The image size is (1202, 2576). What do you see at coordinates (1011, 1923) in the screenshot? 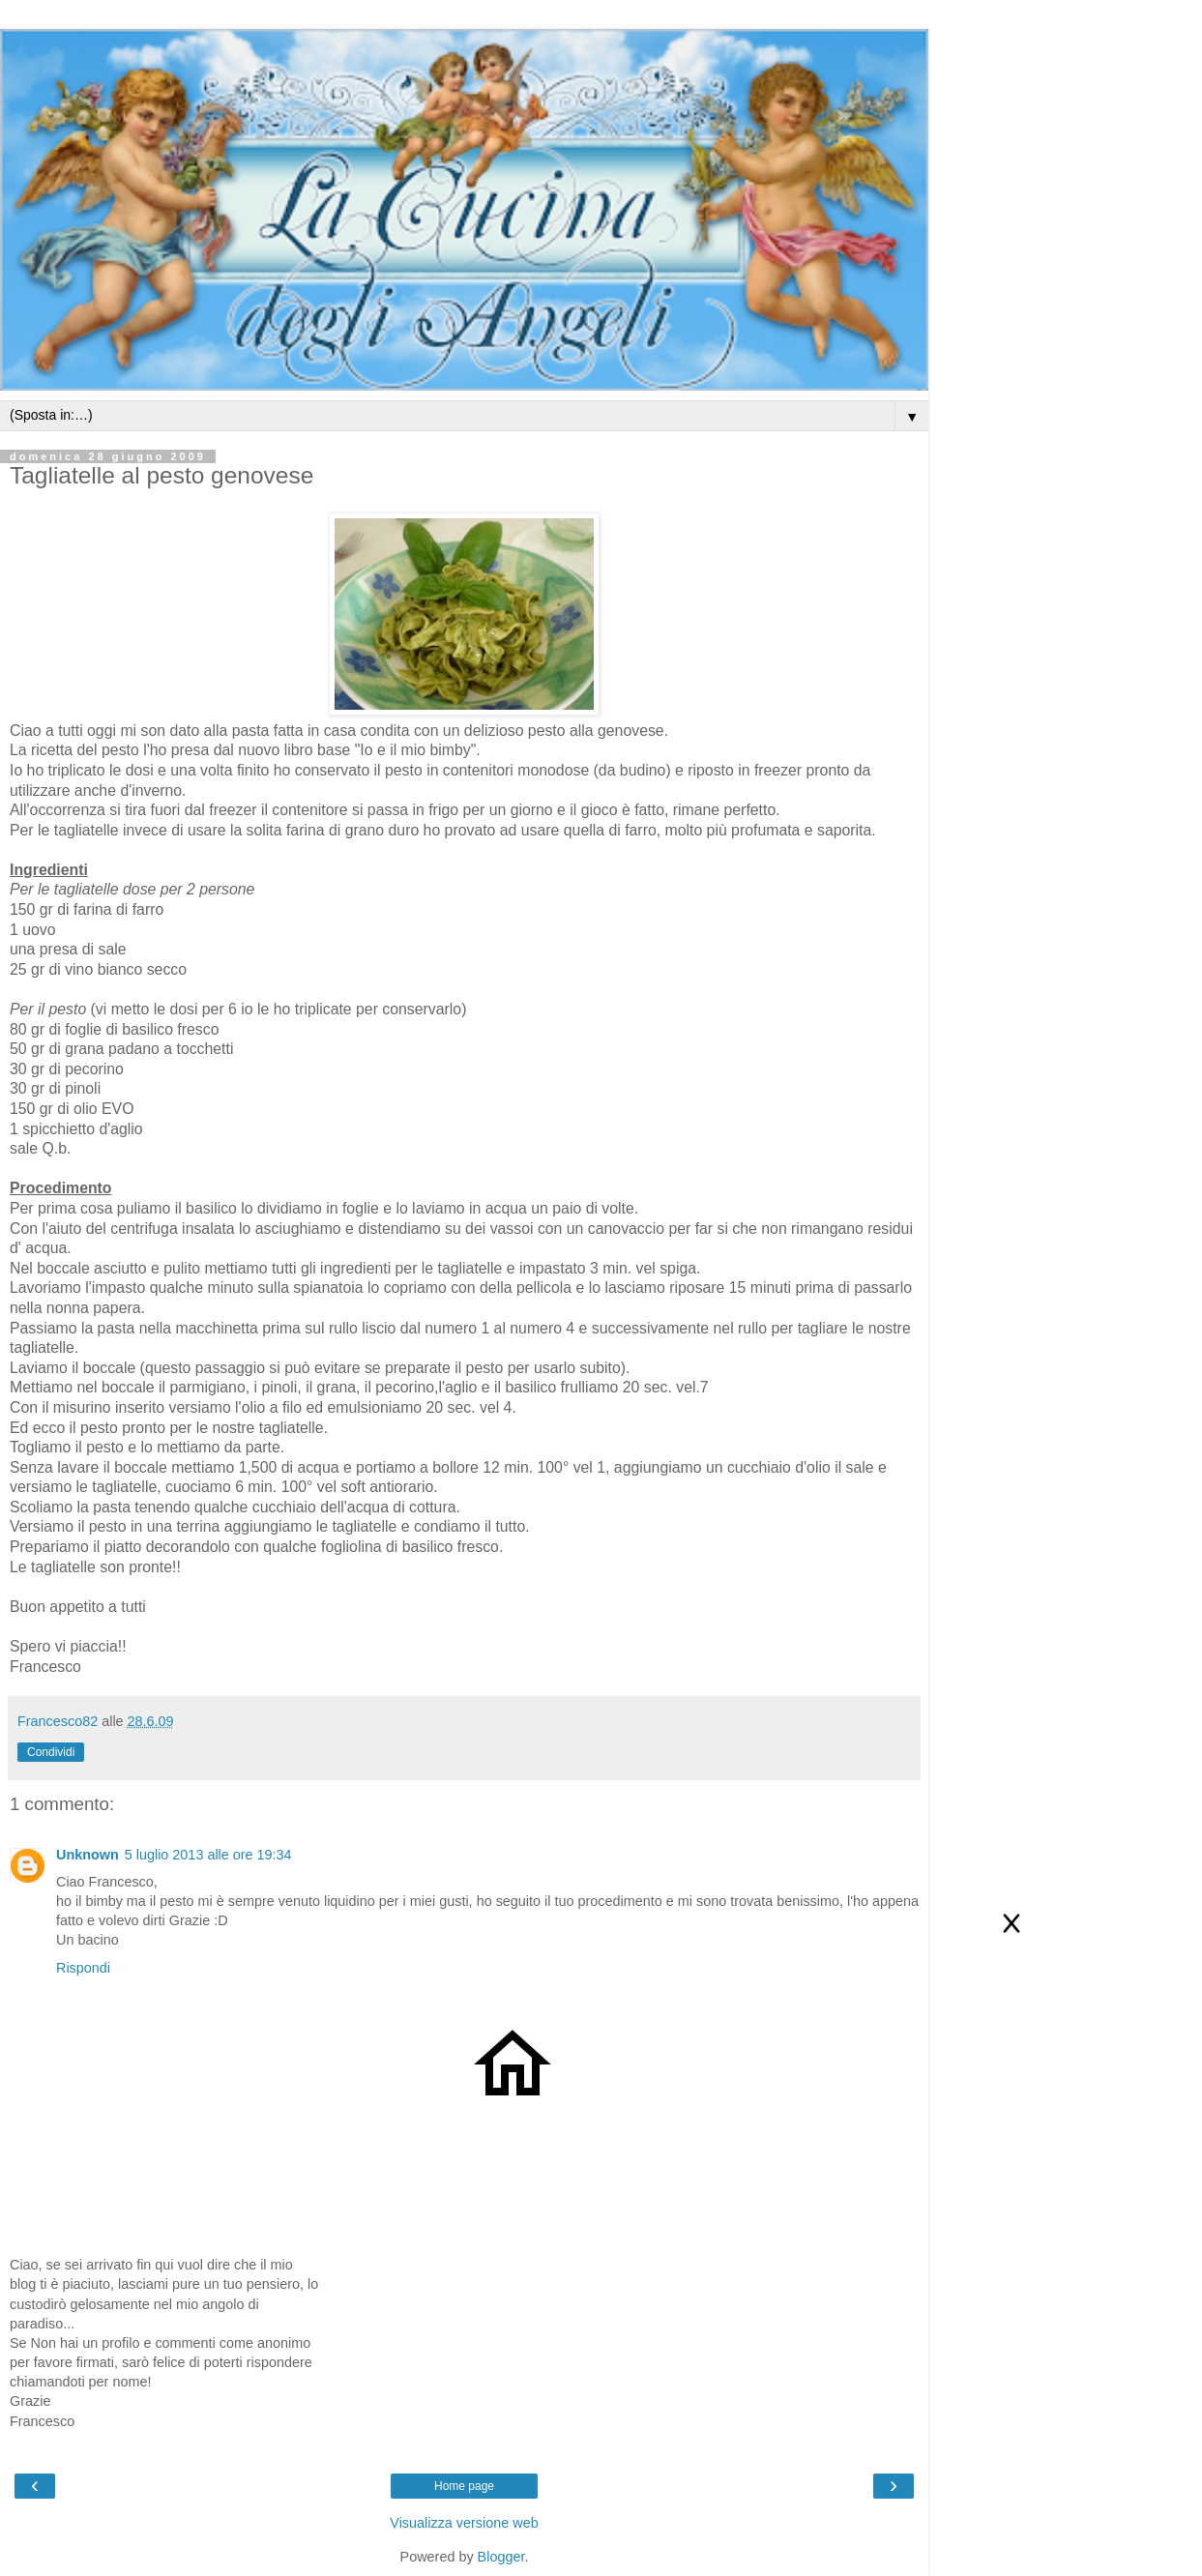
I see `close or dismiss a dialog` at bounding box center [1011, 1923].